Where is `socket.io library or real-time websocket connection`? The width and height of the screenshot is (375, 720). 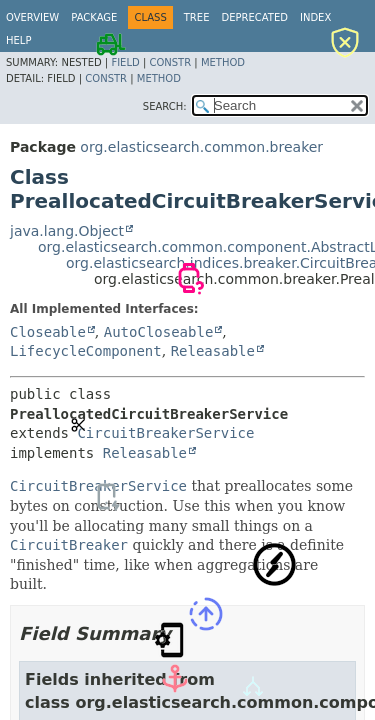
socket.io library or real-time websocket connection is located at coordinates (274, 564).